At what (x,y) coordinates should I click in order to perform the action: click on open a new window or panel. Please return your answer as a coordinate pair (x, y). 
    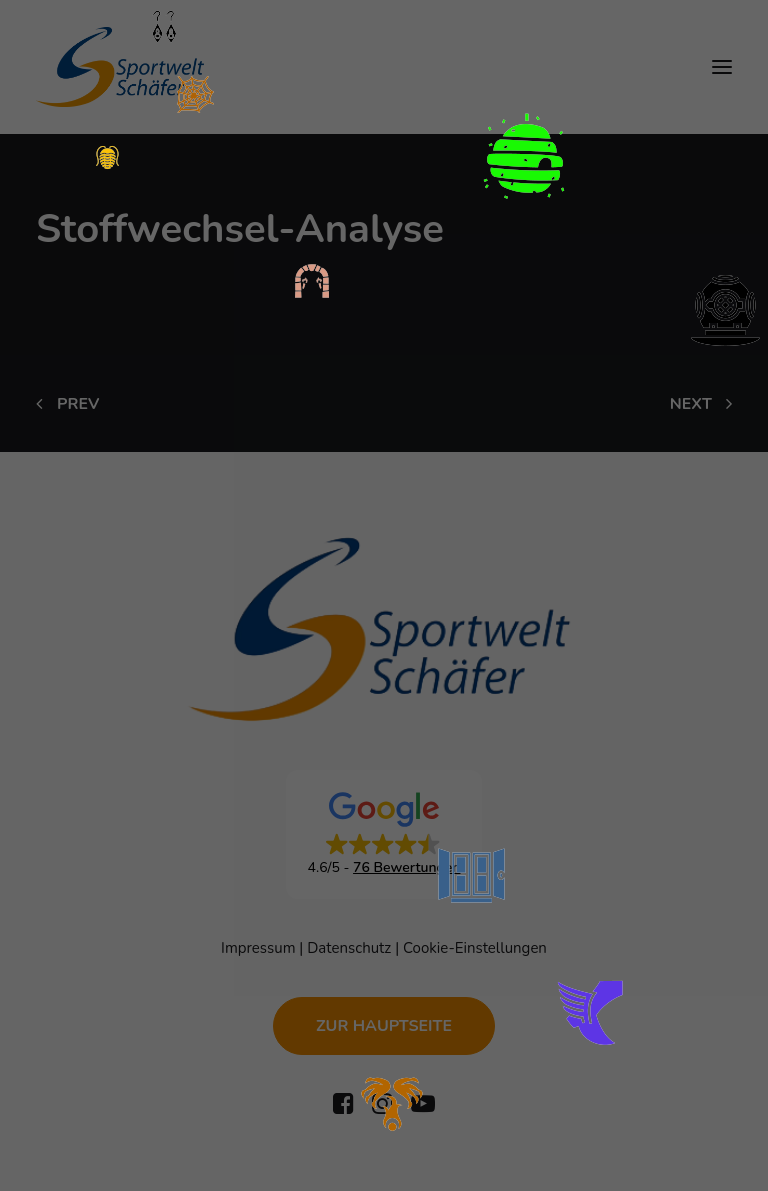
    Looking at the image, I should click on (471, 875).